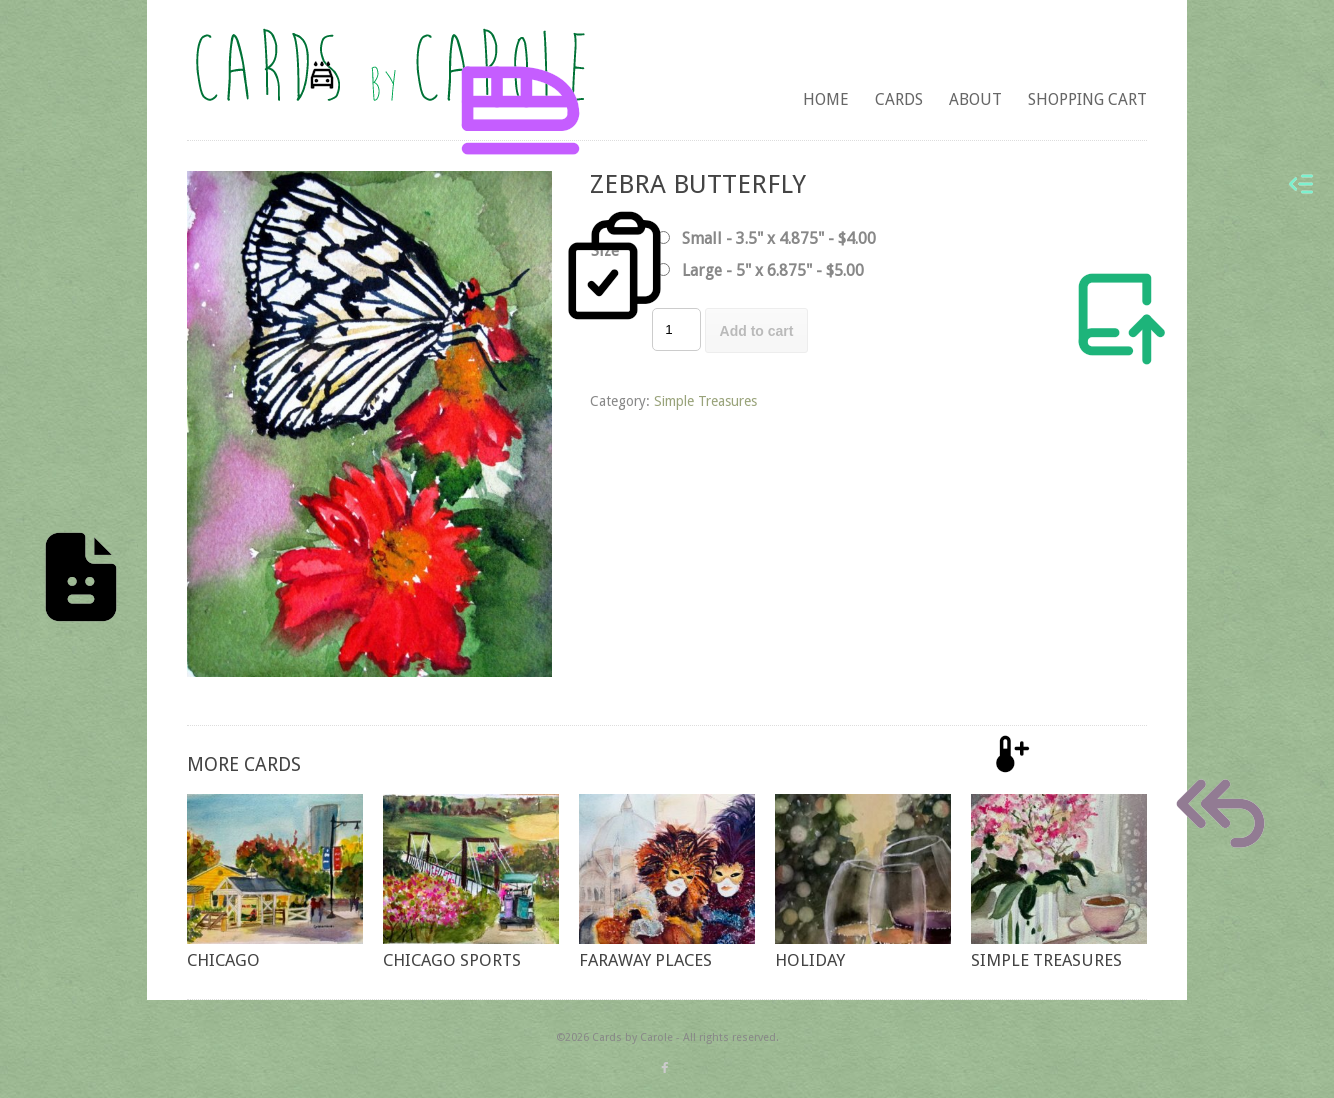 Image resolution: width=1334 pixels, height=1098 pixels. Describe the element at coordinates (520, 107) in the screenshot. I see `view train schedules or railway options` at that location.